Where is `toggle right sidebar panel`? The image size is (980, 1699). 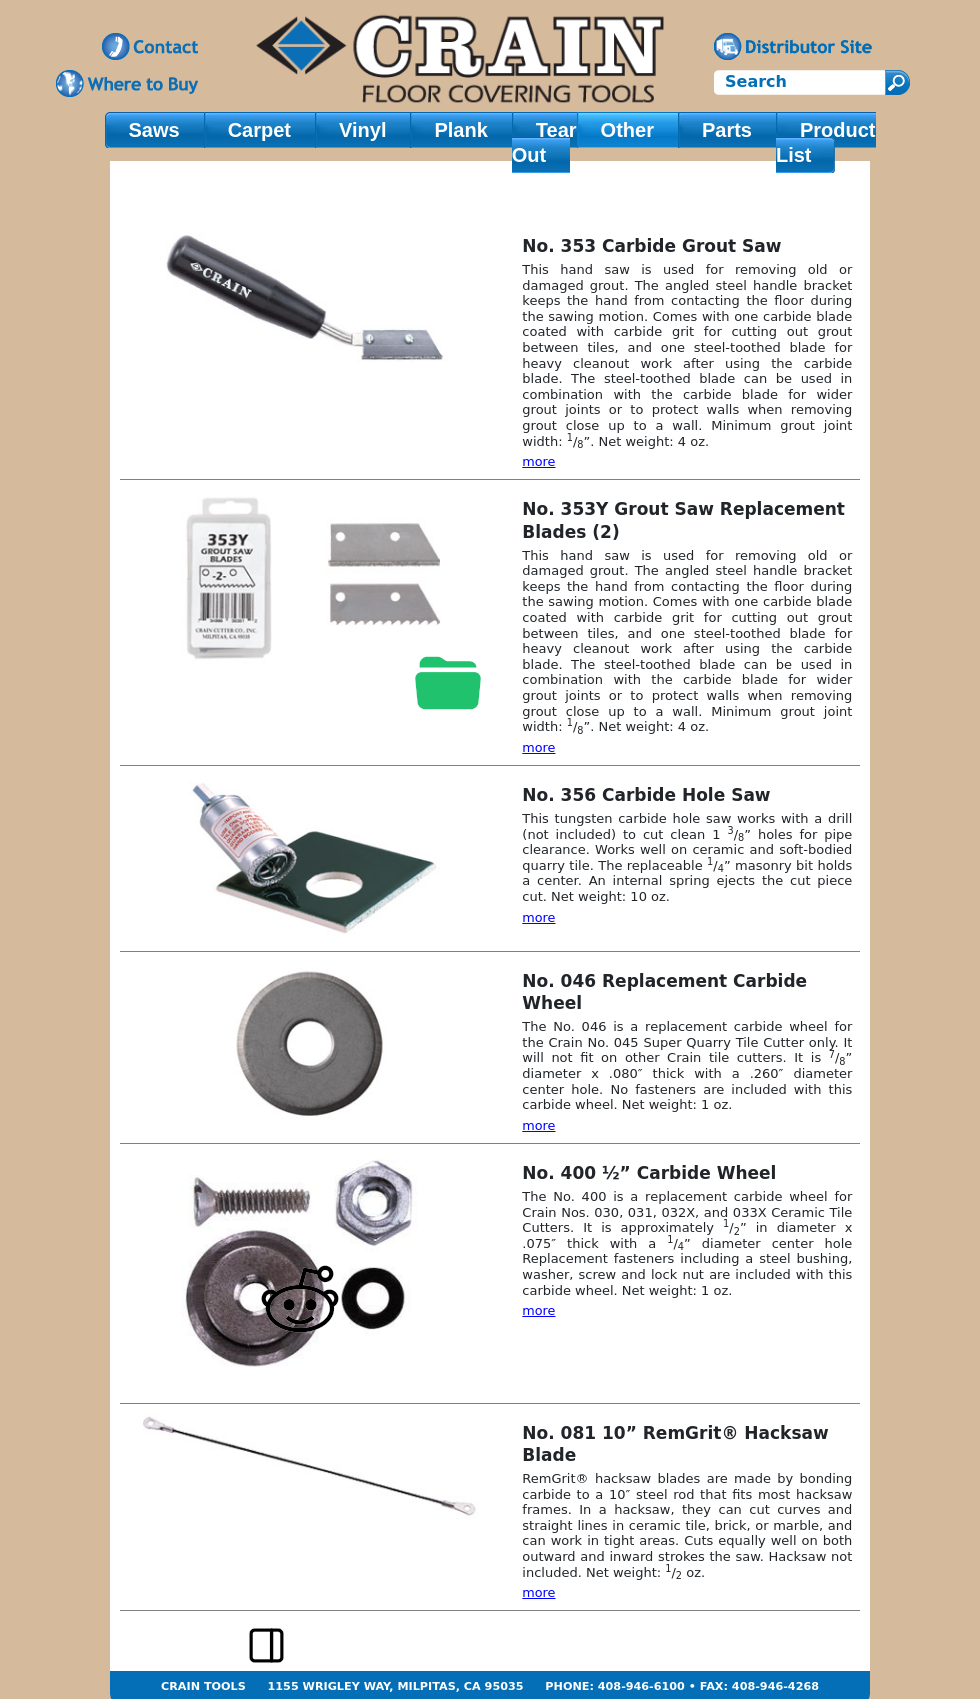
toggle right sidebar panel is located at coordinates (266, 1645).